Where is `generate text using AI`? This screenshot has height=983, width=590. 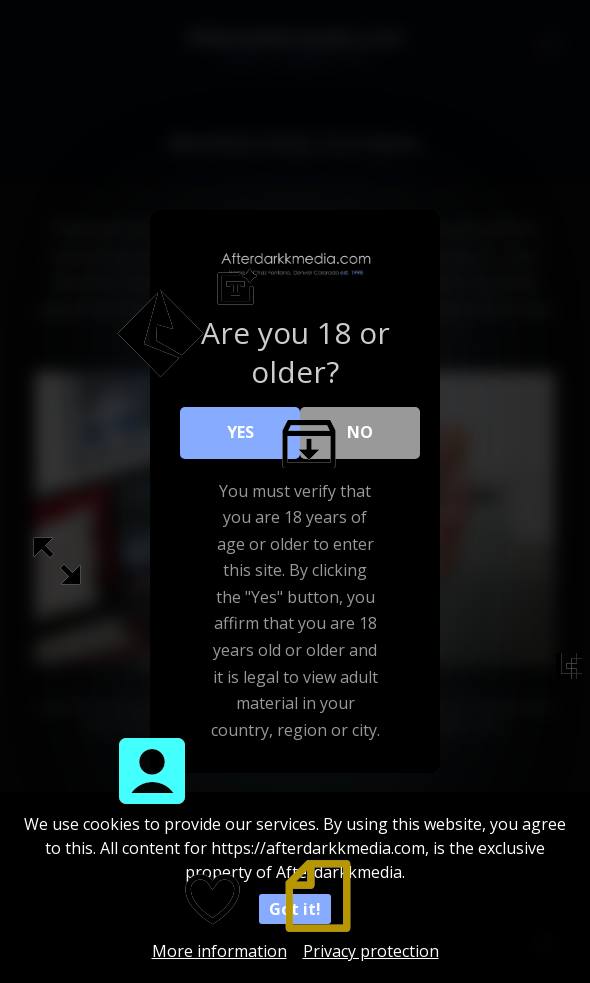 generate text using AI is located at coordinates (235, 288).